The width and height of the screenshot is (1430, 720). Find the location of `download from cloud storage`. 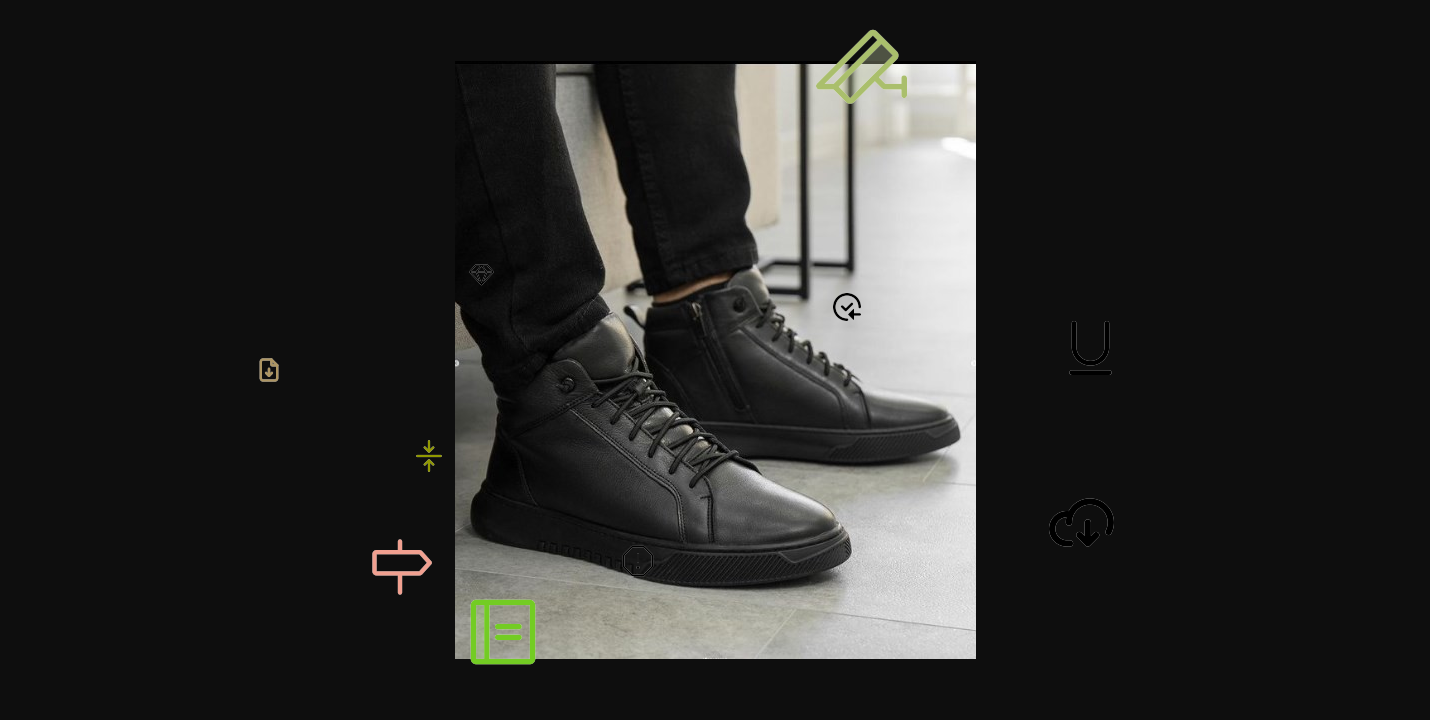

download from cloud storage is located at coordinates (1081, 522).